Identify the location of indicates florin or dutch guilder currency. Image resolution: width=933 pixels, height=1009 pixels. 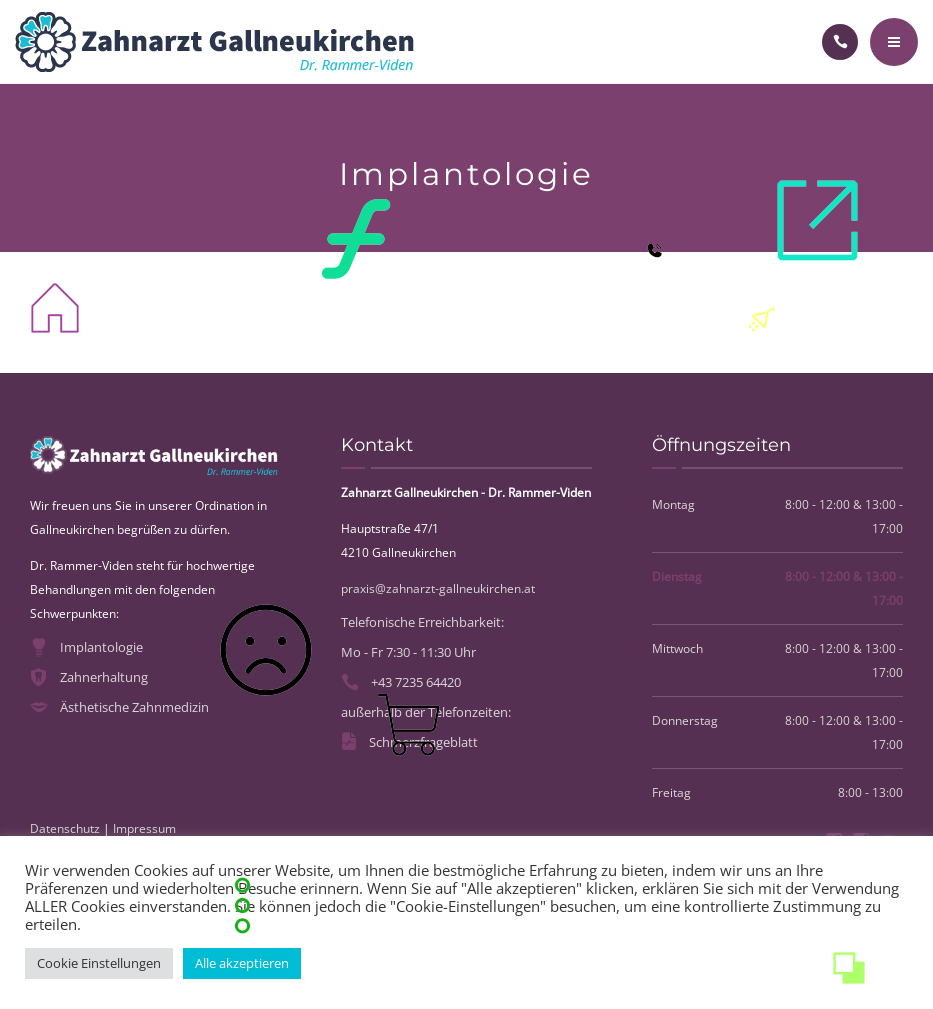
(356, 239).